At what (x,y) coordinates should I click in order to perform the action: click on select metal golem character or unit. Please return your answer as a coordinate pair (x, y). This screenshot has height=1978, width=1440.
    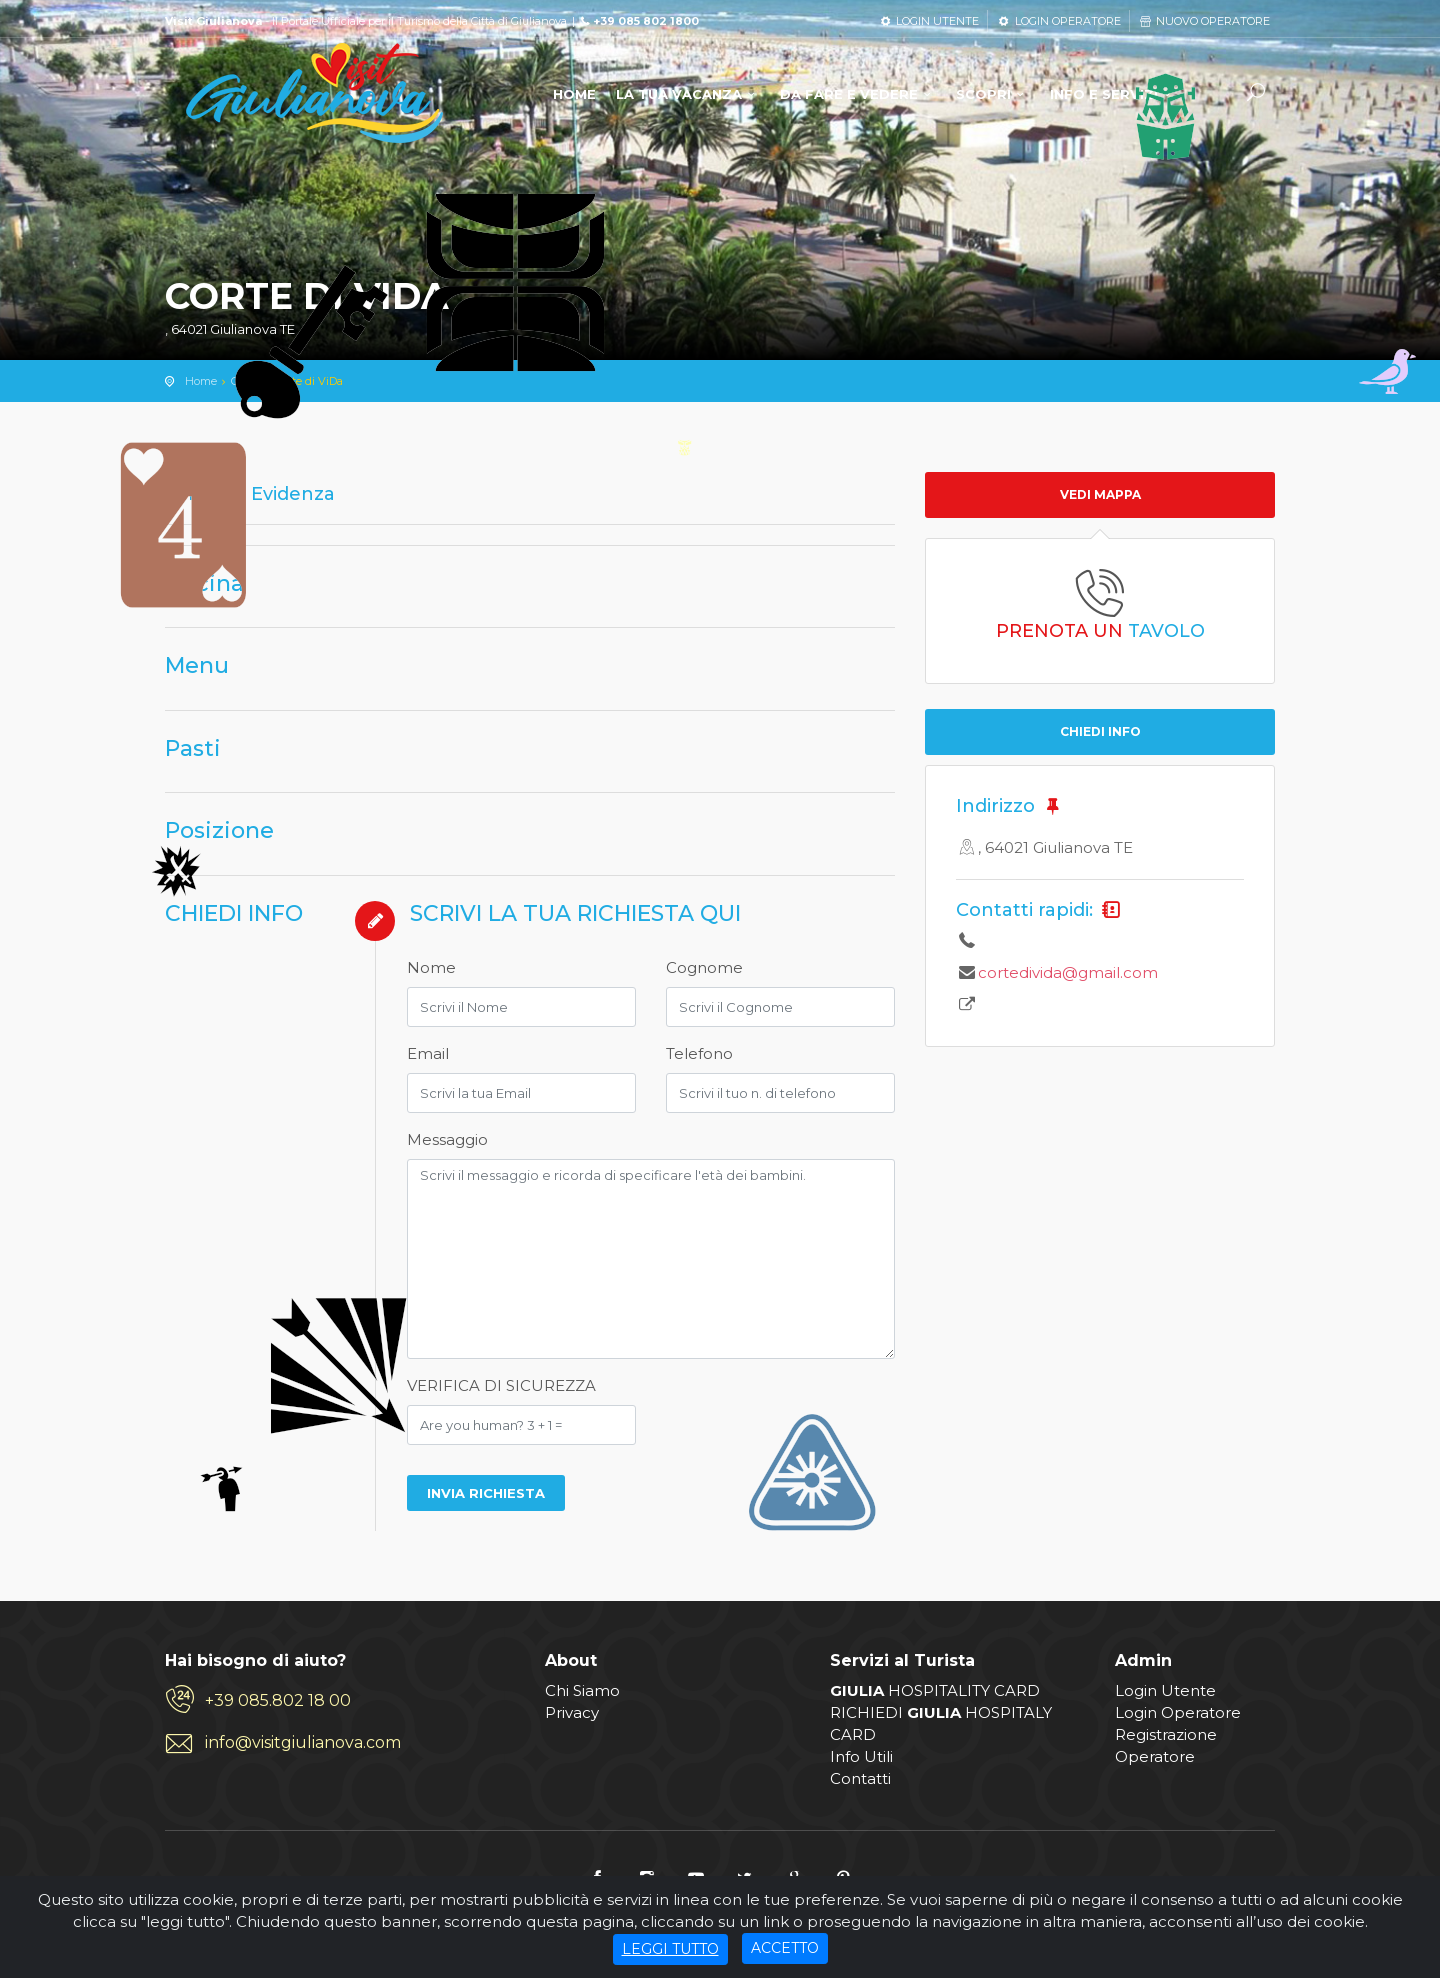
    Looking at the image, I should click on (1165, 116).